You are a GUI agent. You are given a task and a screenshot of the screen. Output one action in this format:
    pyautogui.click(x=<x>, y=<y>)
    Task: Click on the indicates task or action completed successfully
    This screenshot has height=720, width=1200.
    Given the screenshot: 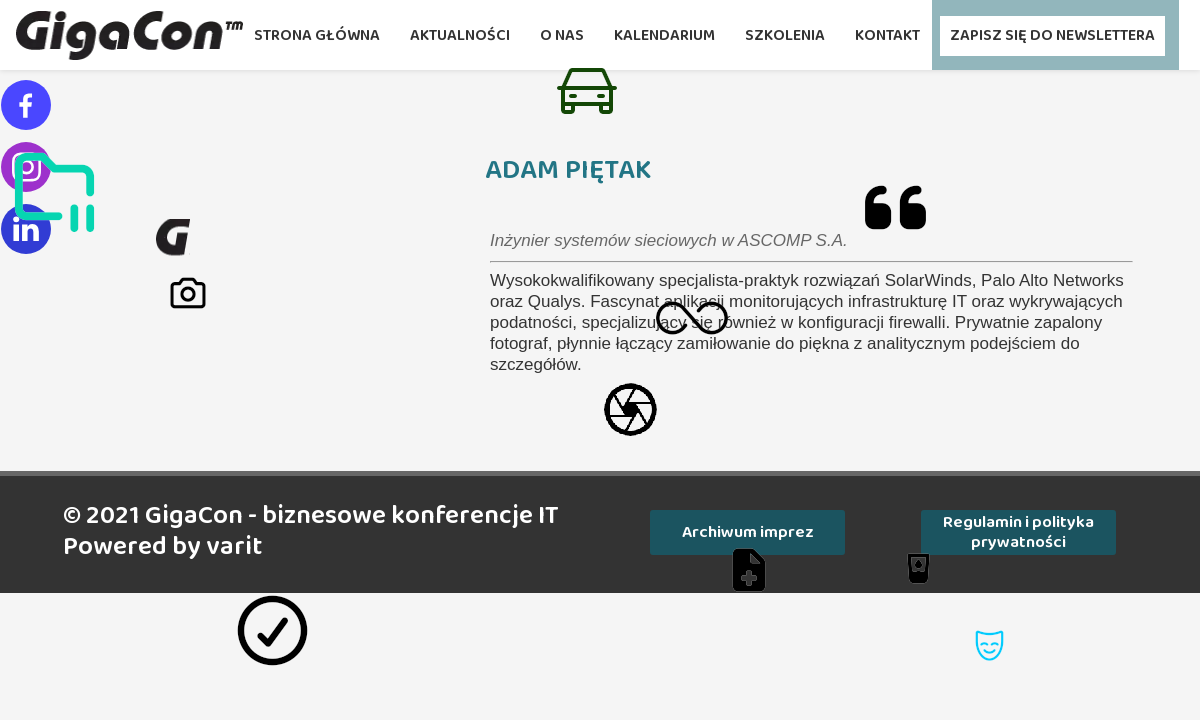 What is the action you would take?
    pyautogui.click(x=272, y=630)
    